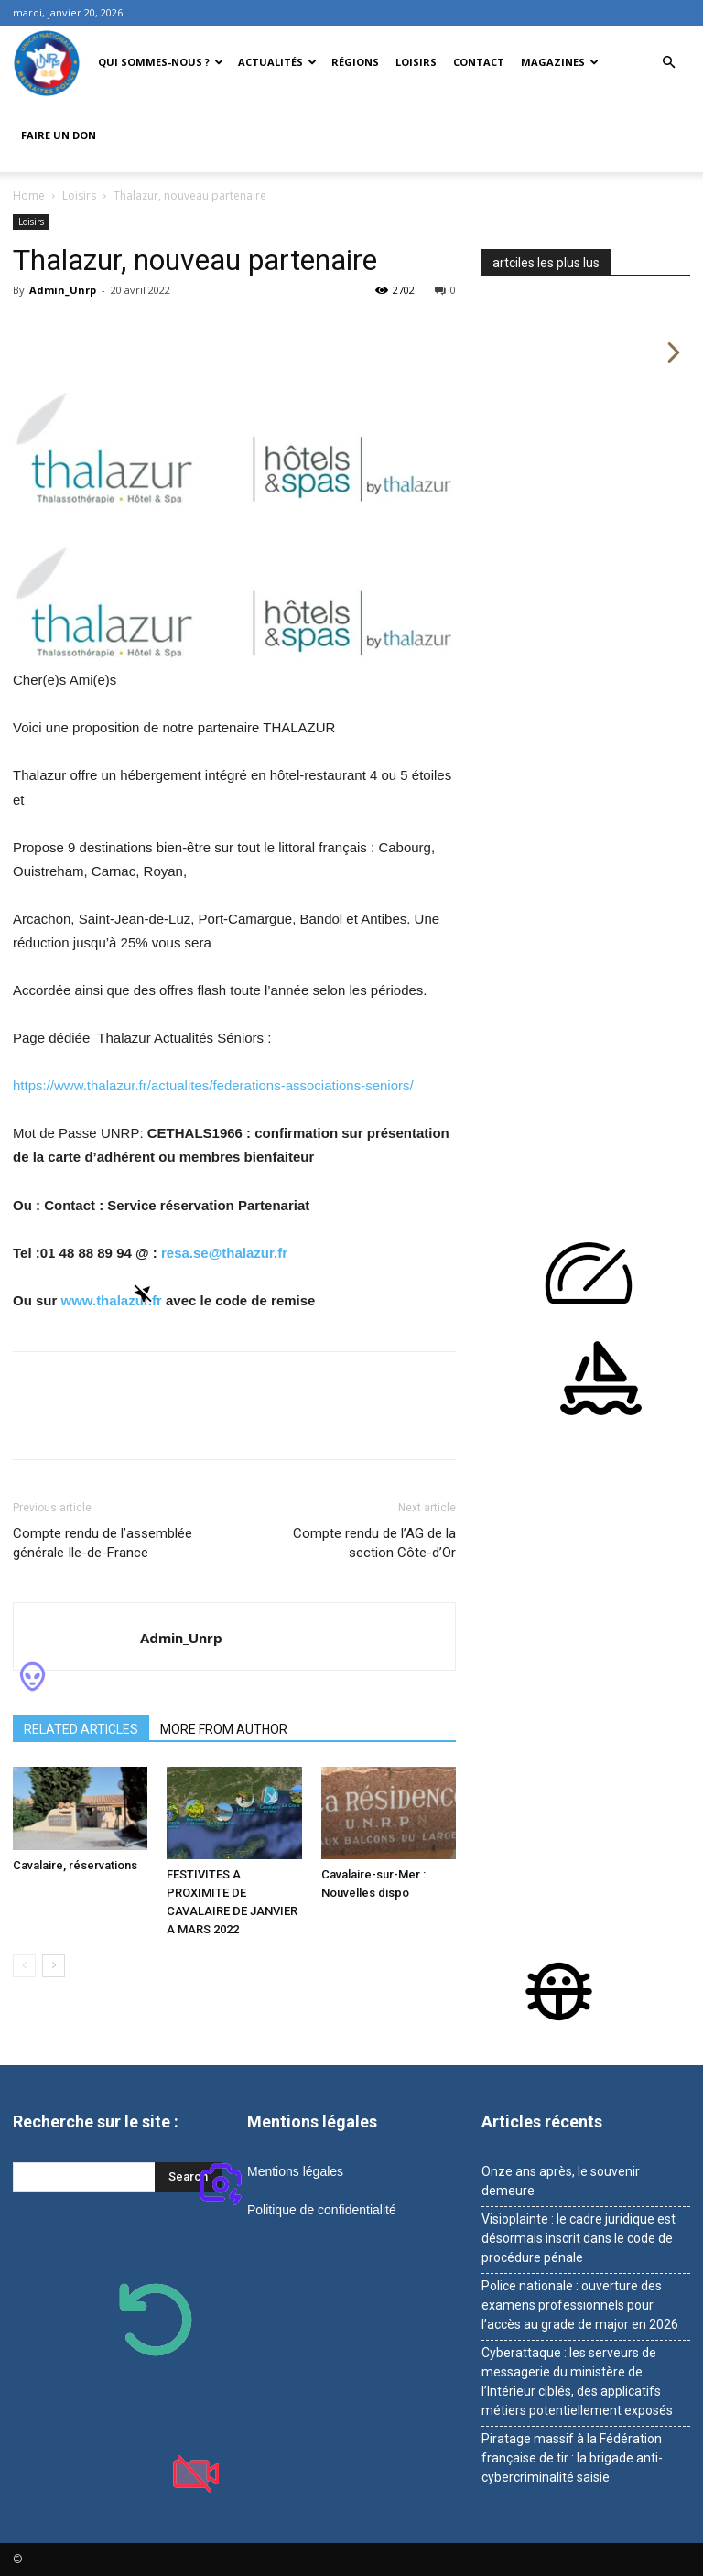 The height and width of the screenshot is (2576, 703). I want to click on undo the last action, so click(156, 2320).